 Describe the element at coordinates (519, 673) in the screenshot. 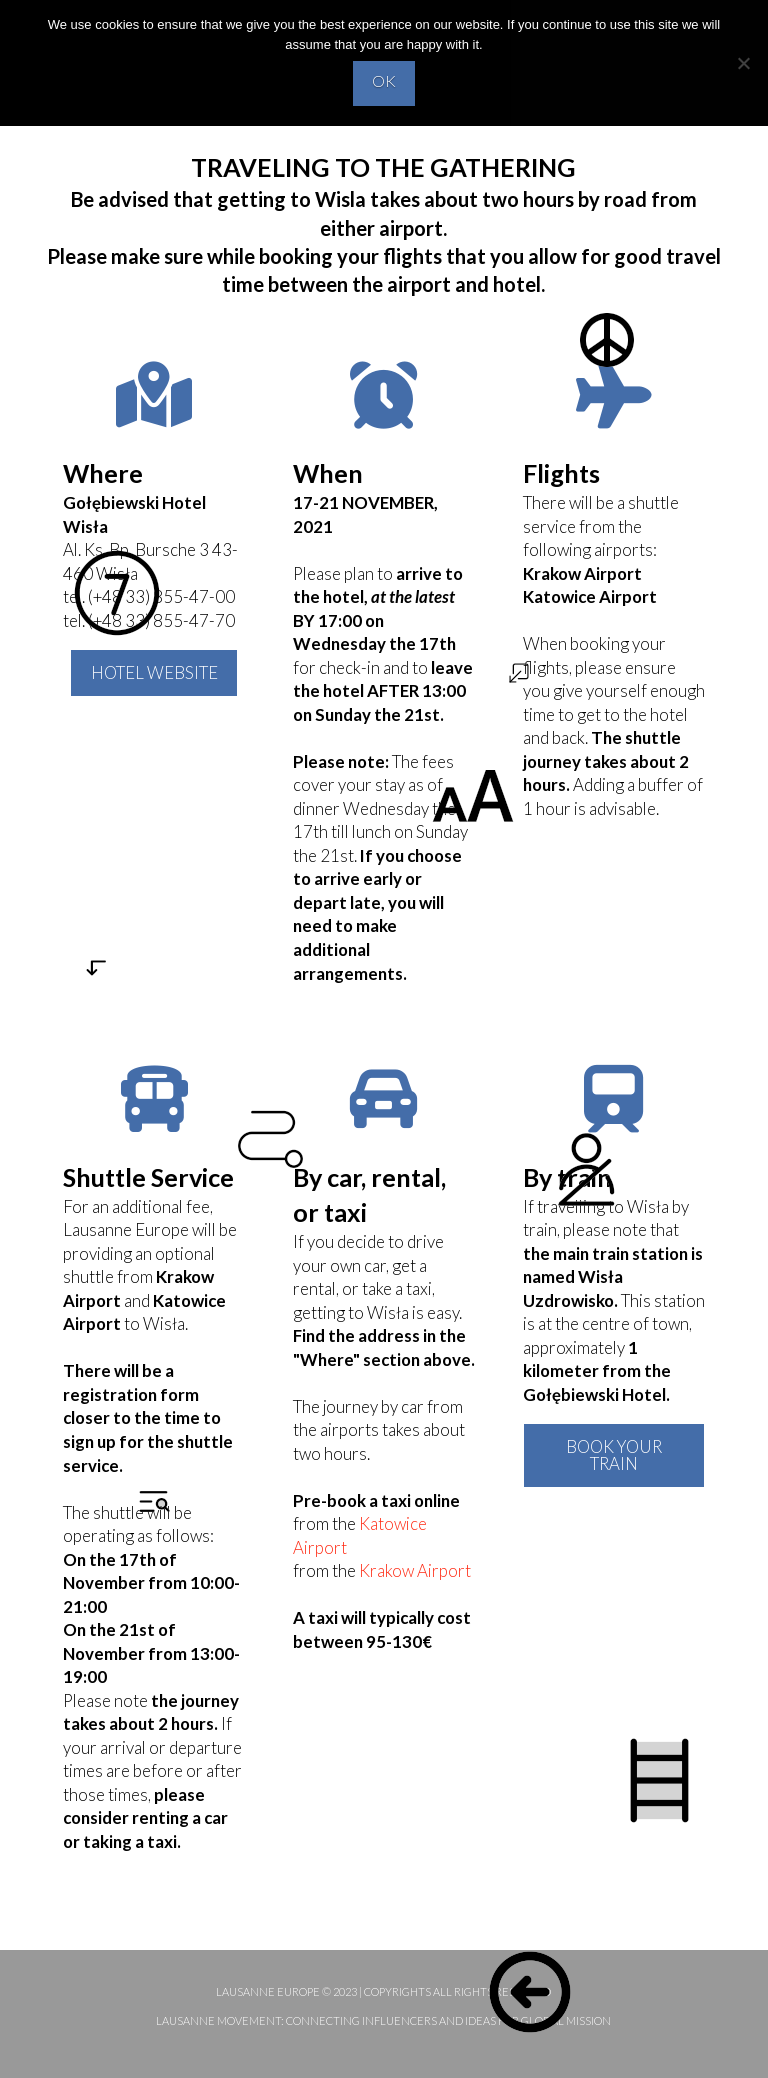

I see `collapse or minimize content` at that location.